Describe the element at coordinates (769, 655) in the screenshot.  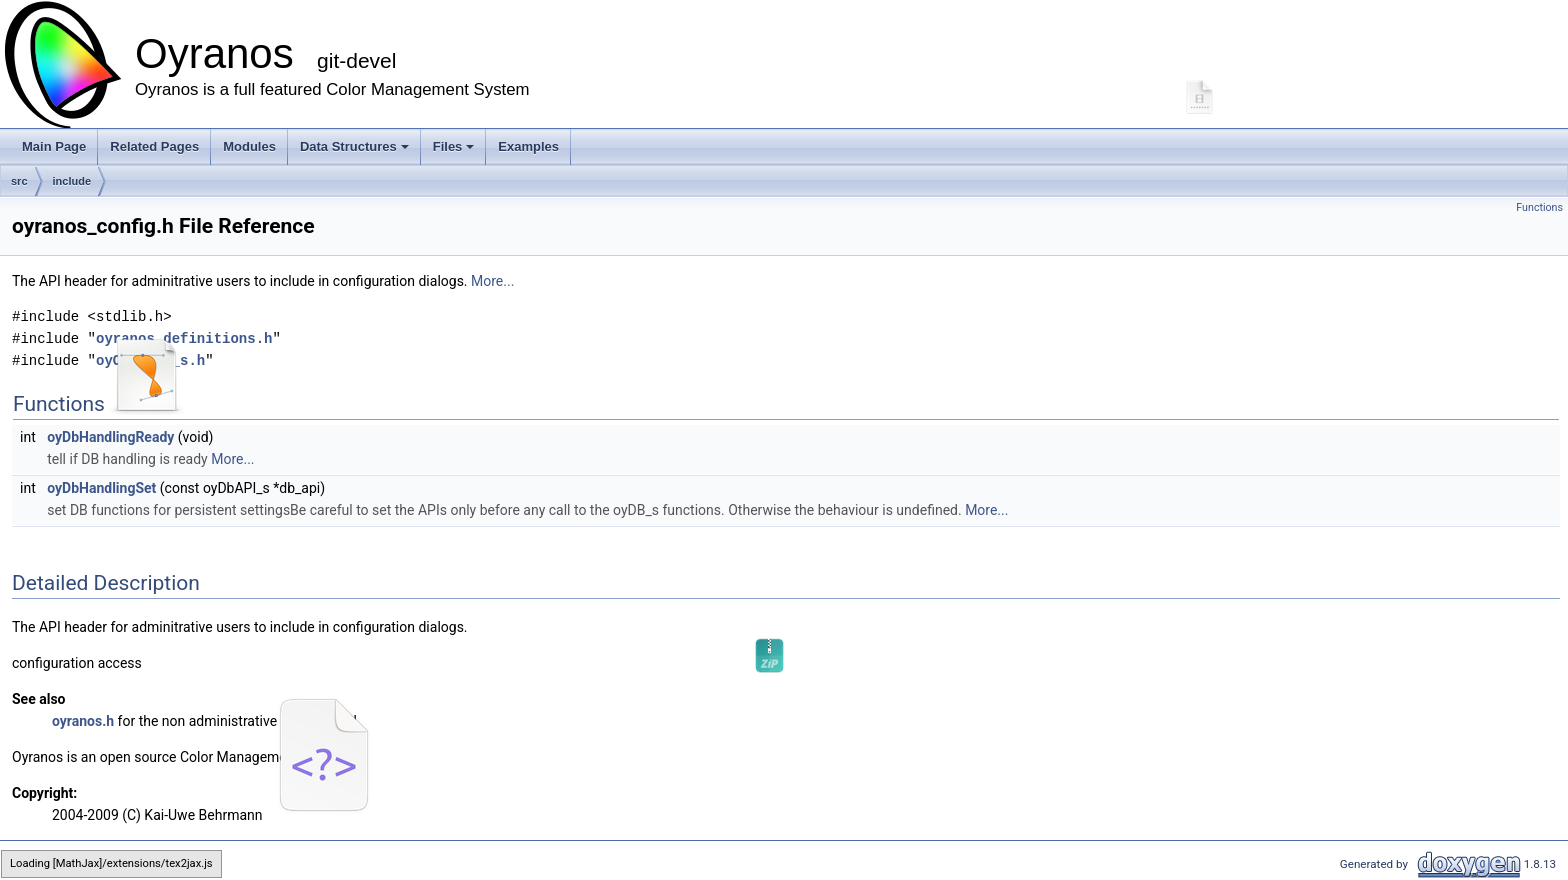
I see `compressed zip archive file` at that location.